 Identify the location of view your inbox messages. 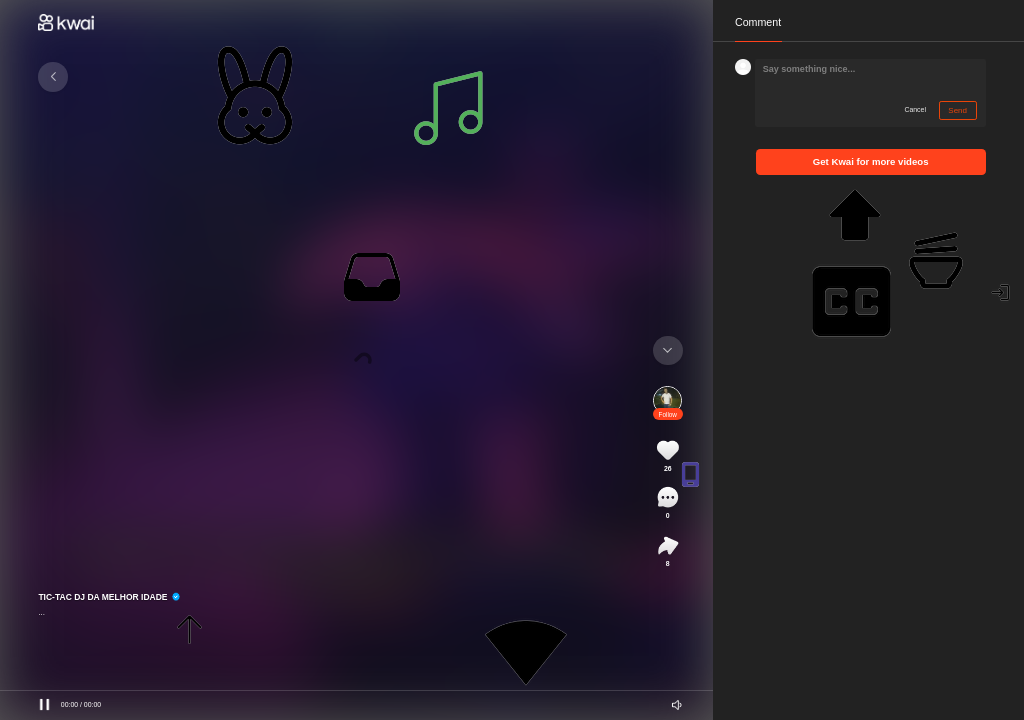
(372, 277).